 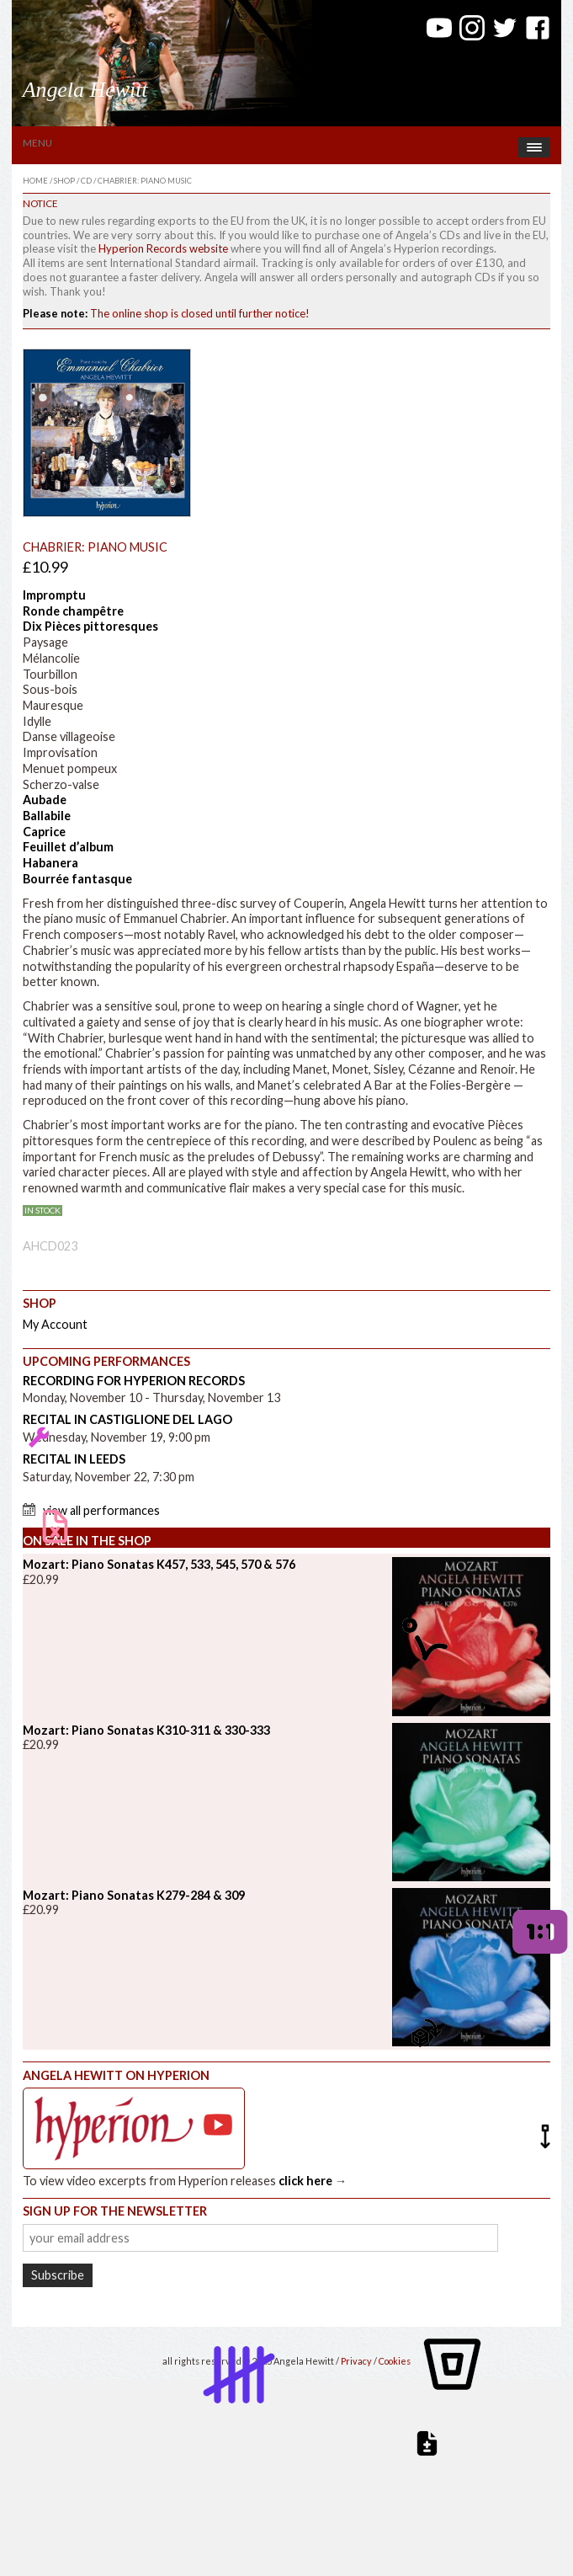 I want to click on track count or keep score, so click(x=239, y=2375).